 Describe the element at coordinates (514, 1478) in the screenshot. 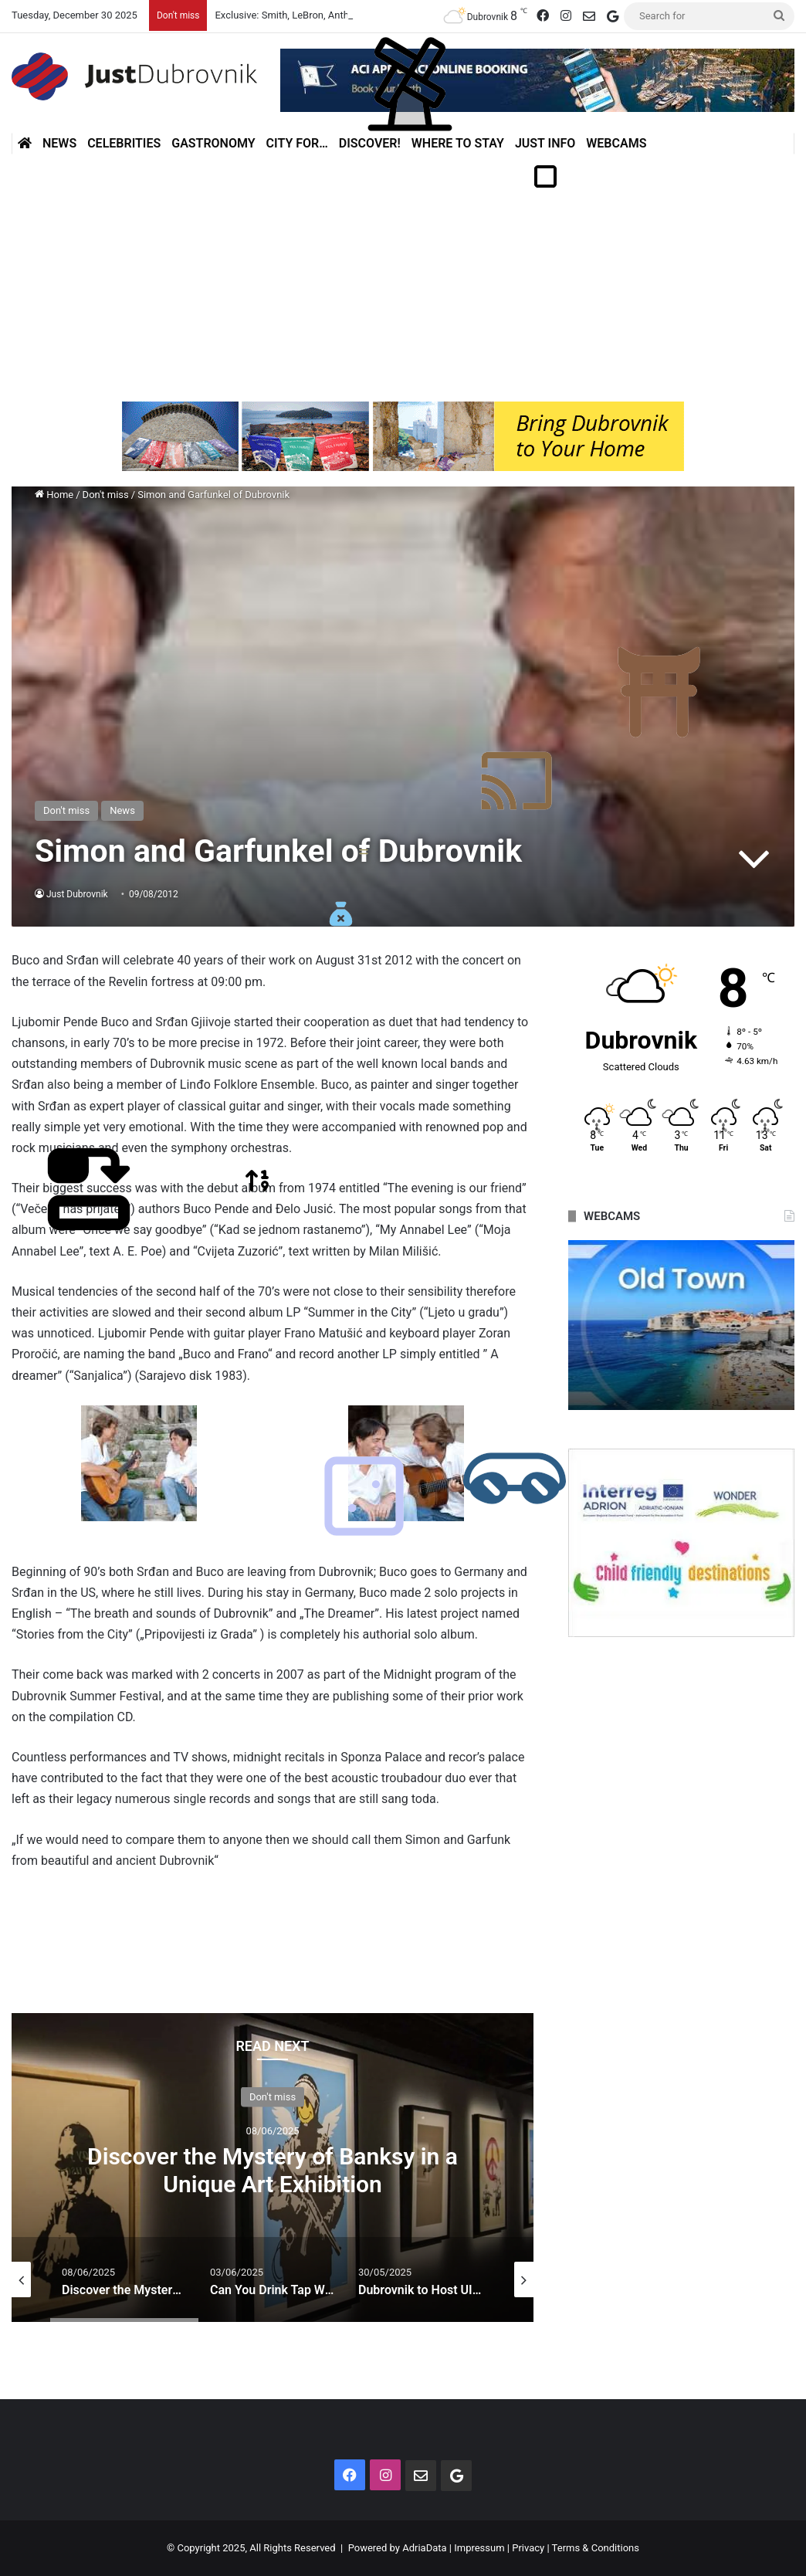

I see `access virtual reality or immersive mode` at that location.